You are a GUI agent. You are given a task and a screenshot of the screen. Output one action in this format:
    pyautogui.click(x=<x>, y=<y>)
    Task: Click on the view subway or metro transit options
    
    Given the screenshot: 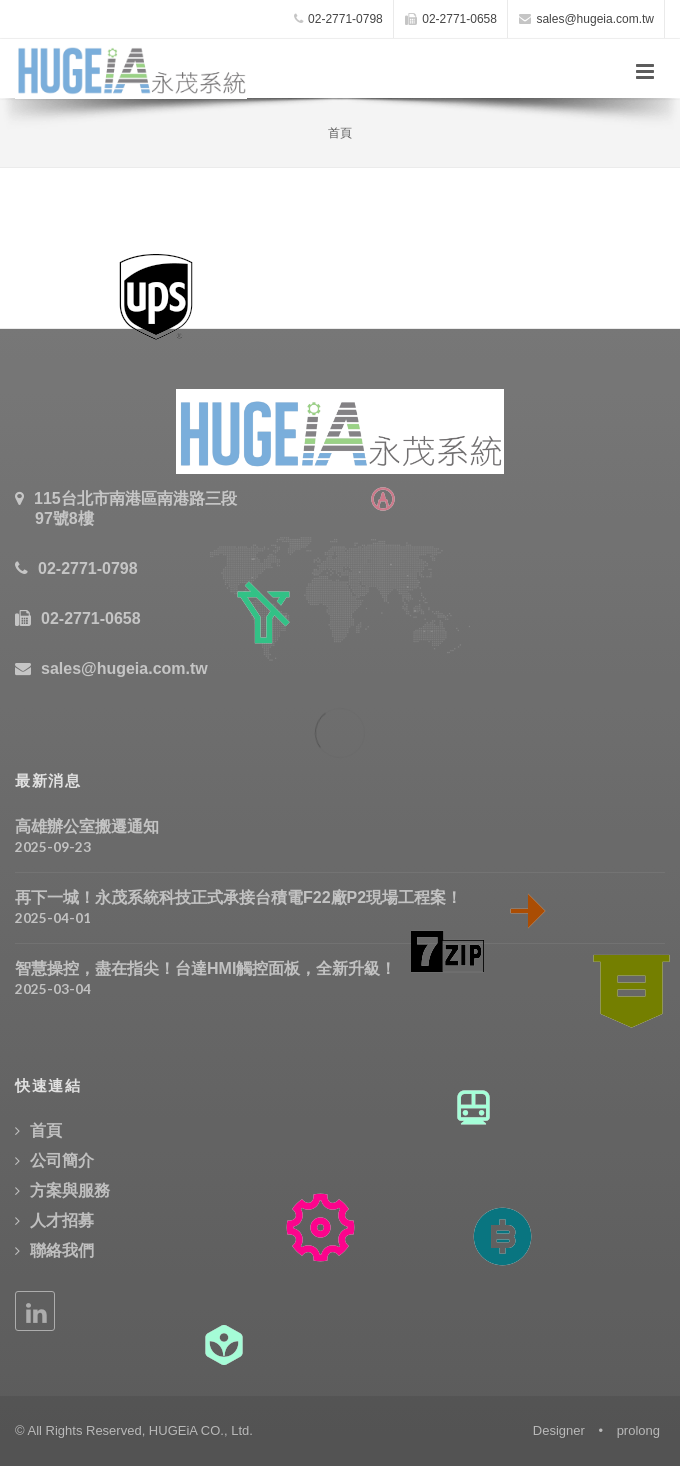 What is the action you would take?
    pyautogui.click(x=473, y=1106)
    